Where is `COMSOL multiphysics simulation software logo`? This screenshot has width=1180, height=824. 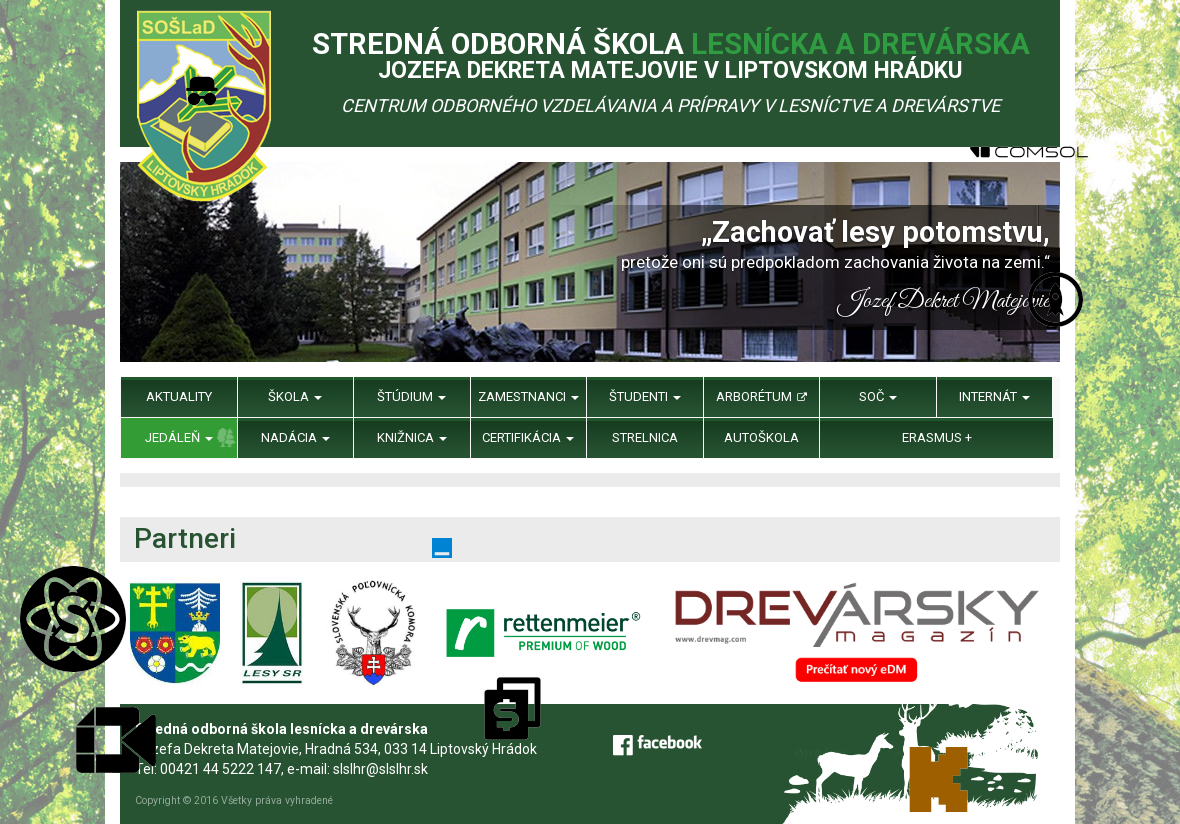
COMSOL multiphysics simulation software logo is located at coordinates (1029, 152).